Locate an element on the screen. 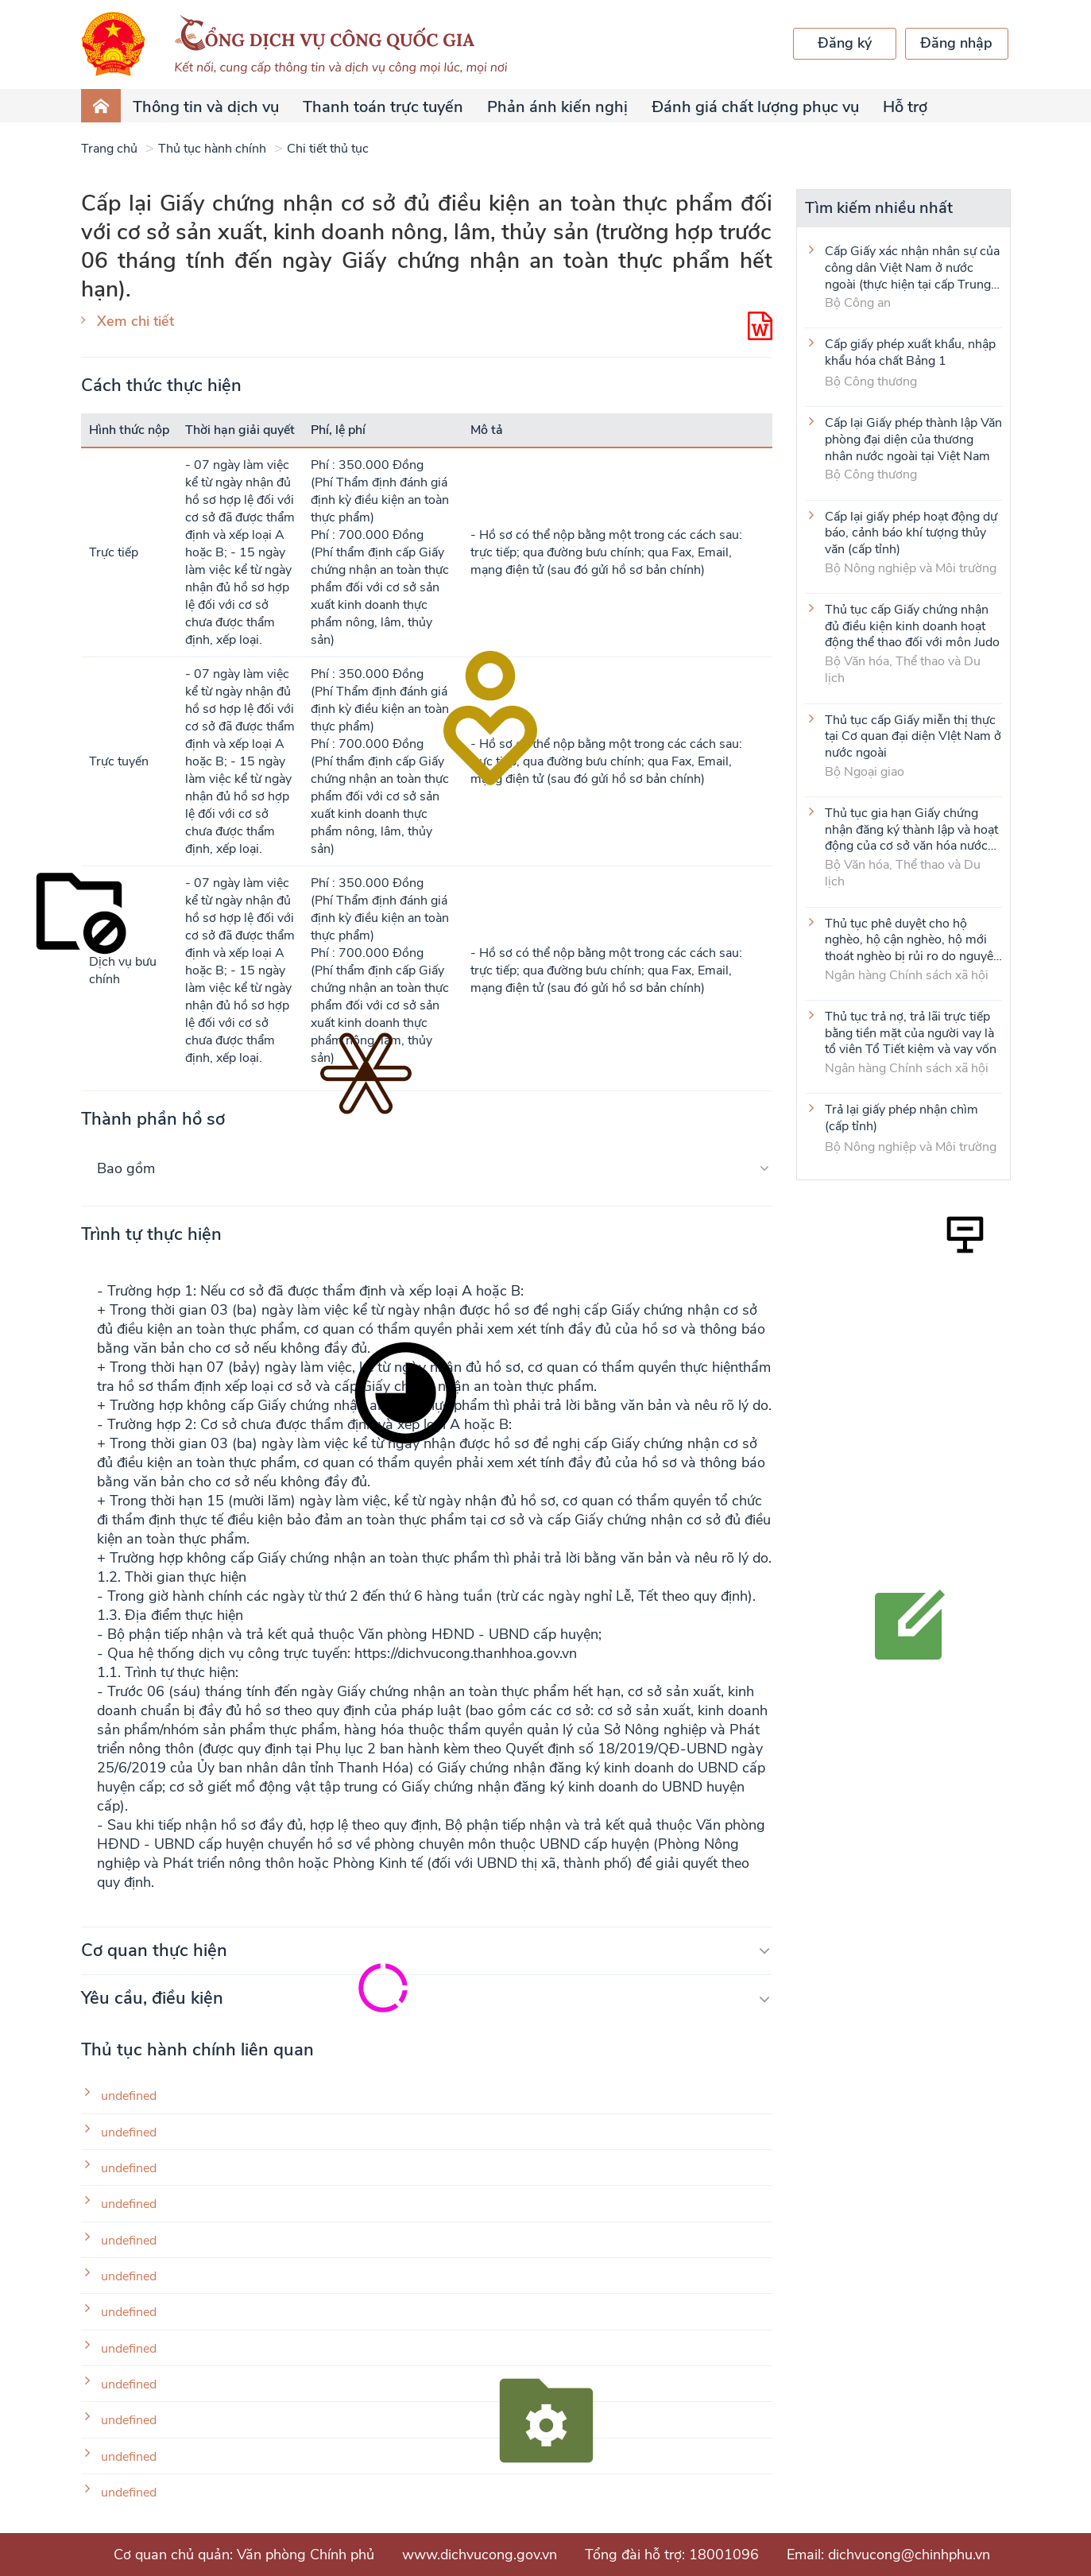  empathize or show compassion for others is located at coordinates (490, 719).